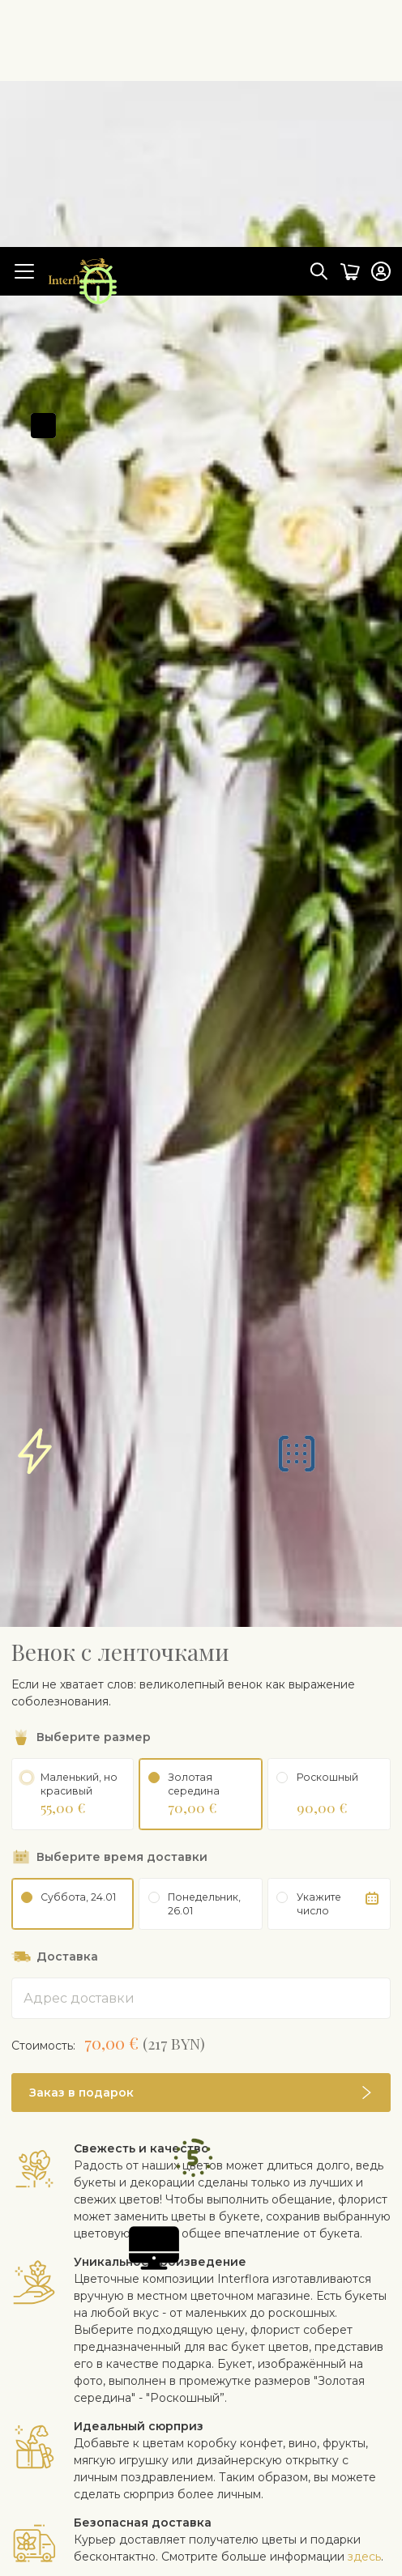 The image size is (402, 2576). What do you see at coordinates (297, 1454) in the screenshot?
I see `view data in matrix or grid format` at bounding box center [297, 1454].